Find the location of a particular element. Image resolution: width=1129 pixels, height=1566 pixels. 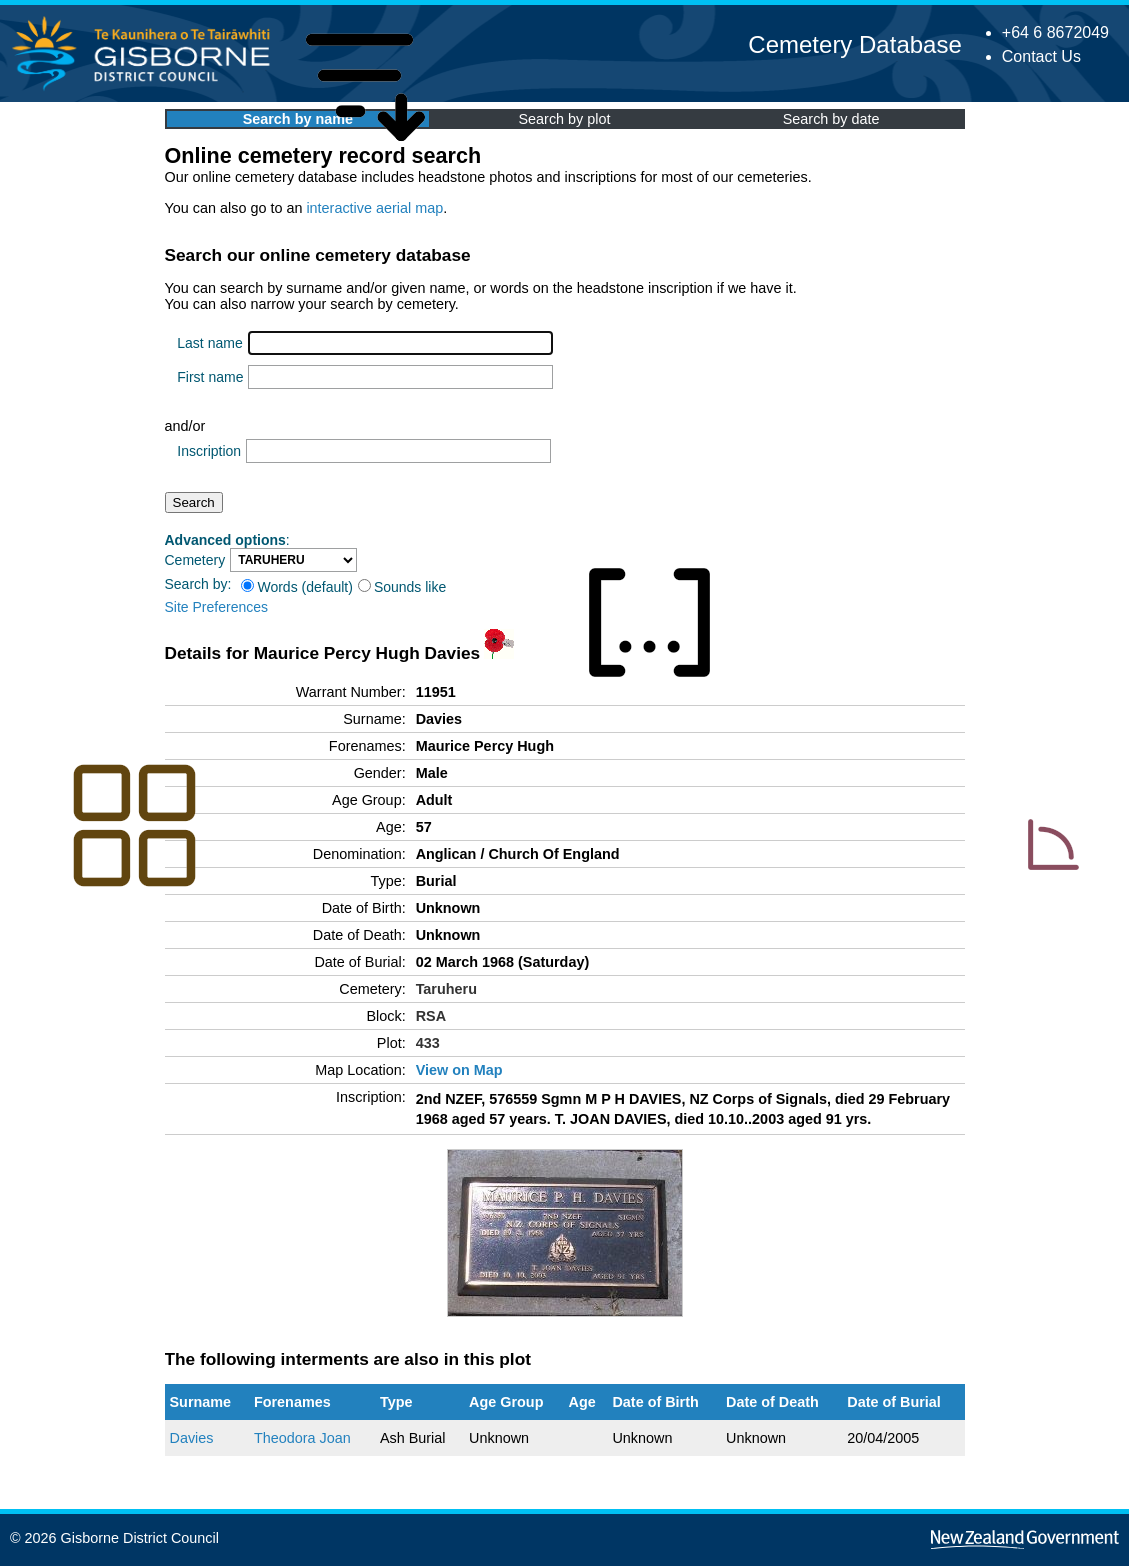

contains or groups related content is located at coordinates (649, 622).